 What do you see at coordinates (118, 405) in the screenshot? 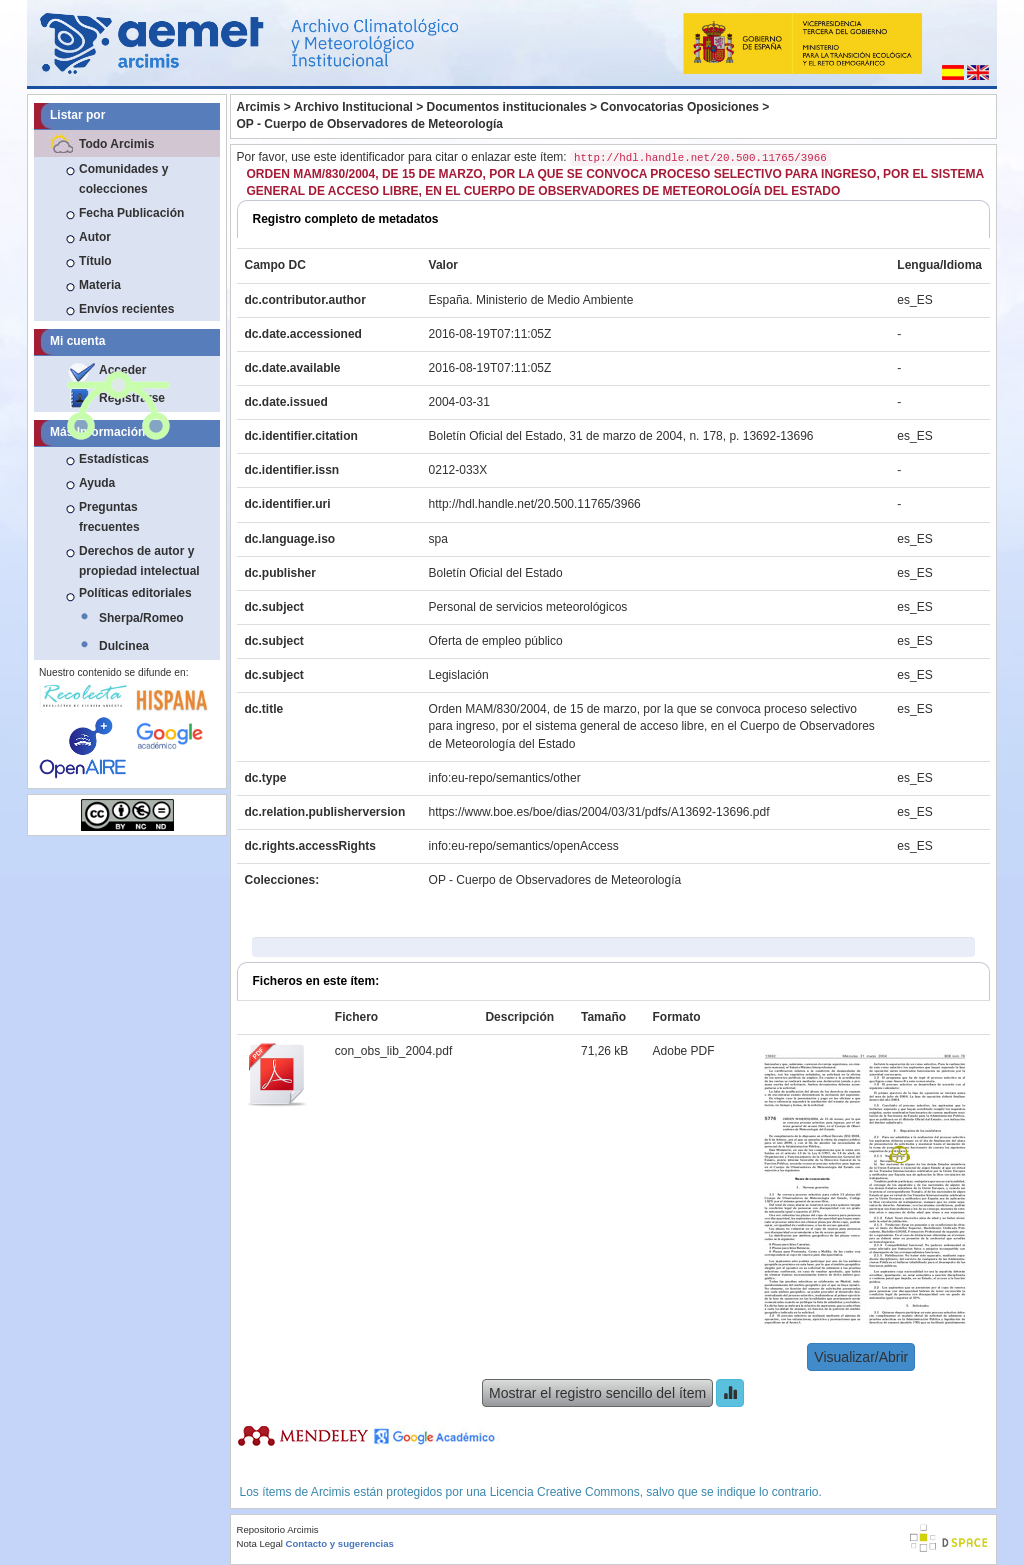
I see `edit vector path curves` at bounding box center [118, 405].